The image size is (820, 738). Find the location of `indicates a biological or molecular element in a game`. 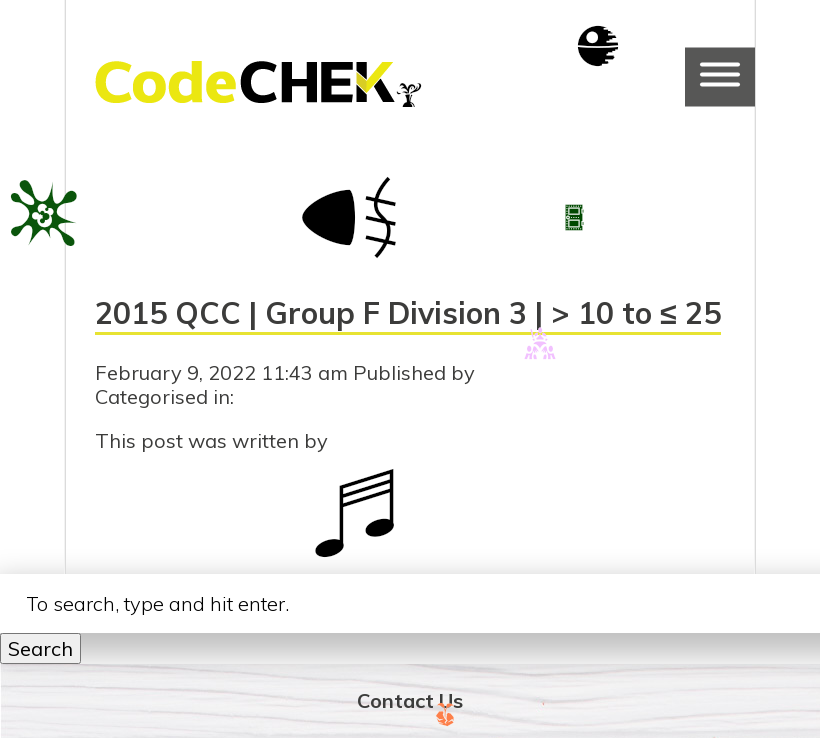

indicates a biological or molecular element in a game is located at coordinates (44, 213).